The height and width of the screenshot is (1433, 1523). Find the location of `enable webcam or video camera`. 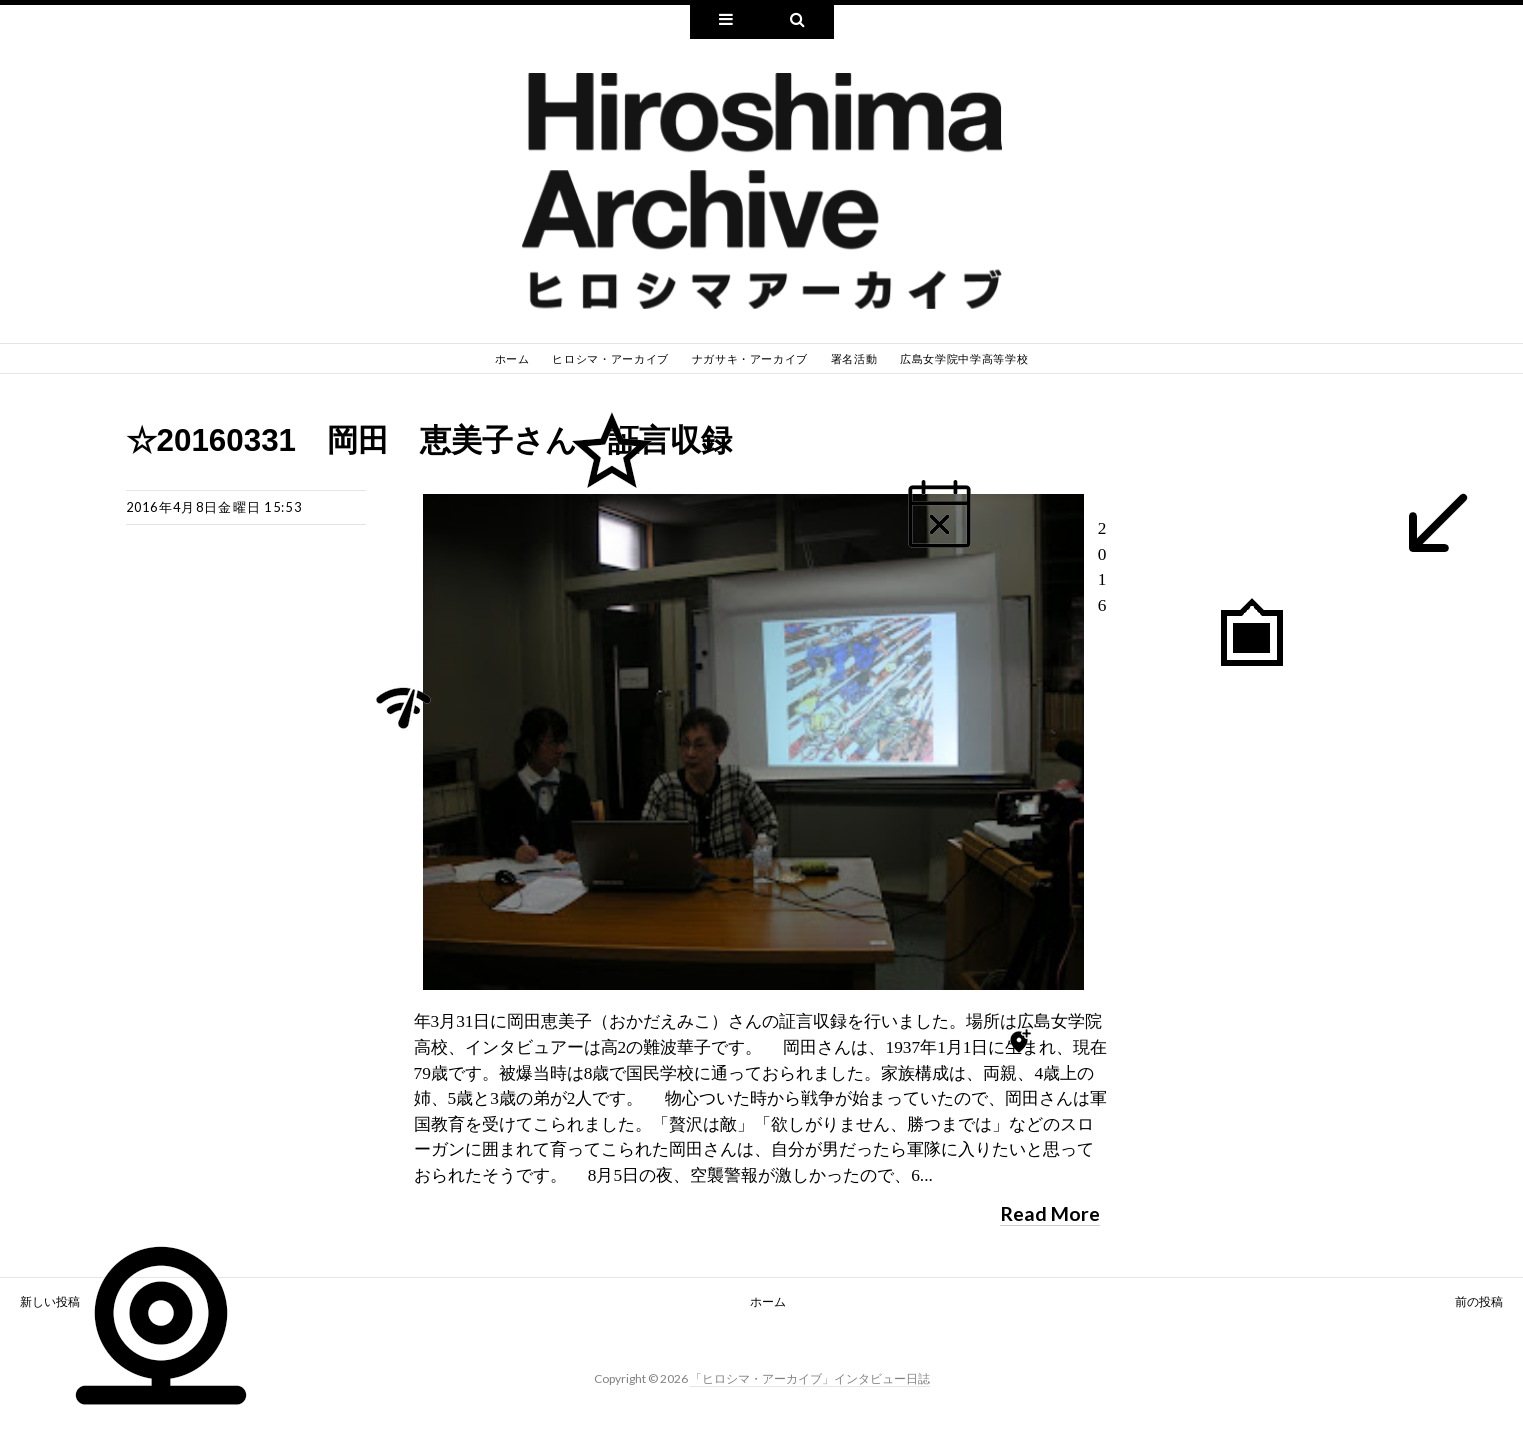

enable webcam or video camera is located at coordinates (161, 1332).